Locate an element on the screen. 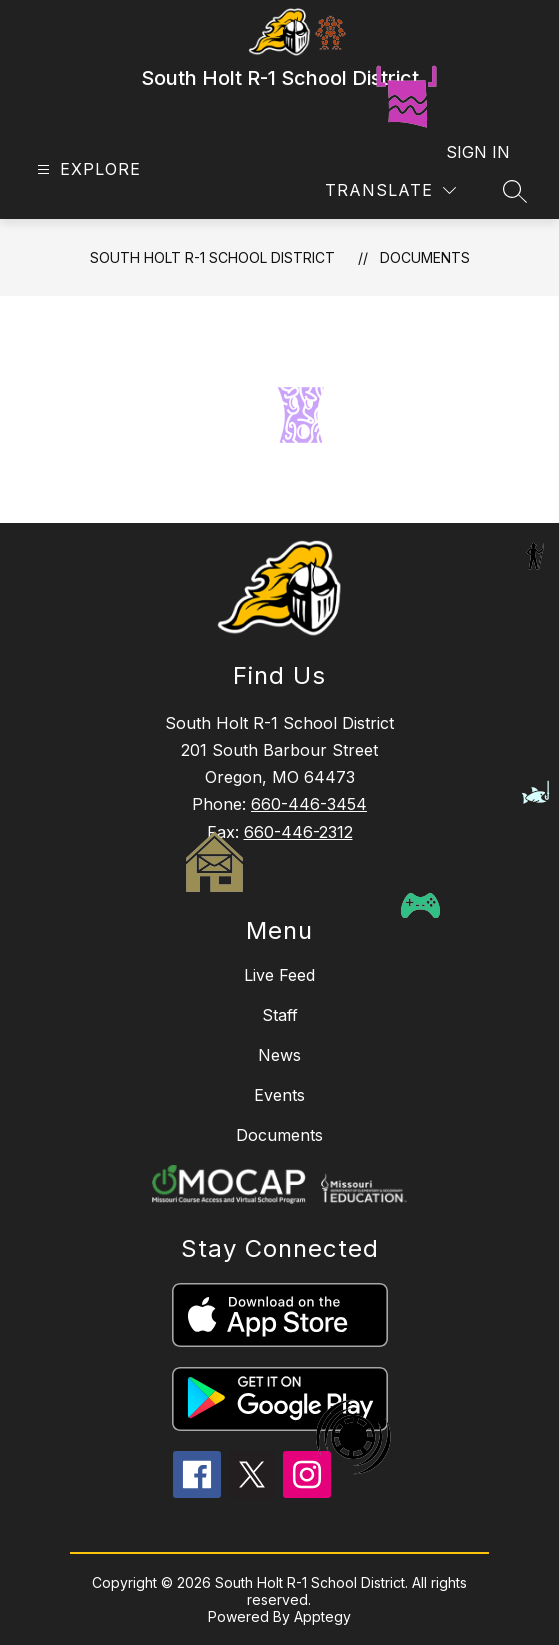 The width and height of the screenshot is (559, 1645). select pikeman unit in strategy game is located at coordinates (535, 556).